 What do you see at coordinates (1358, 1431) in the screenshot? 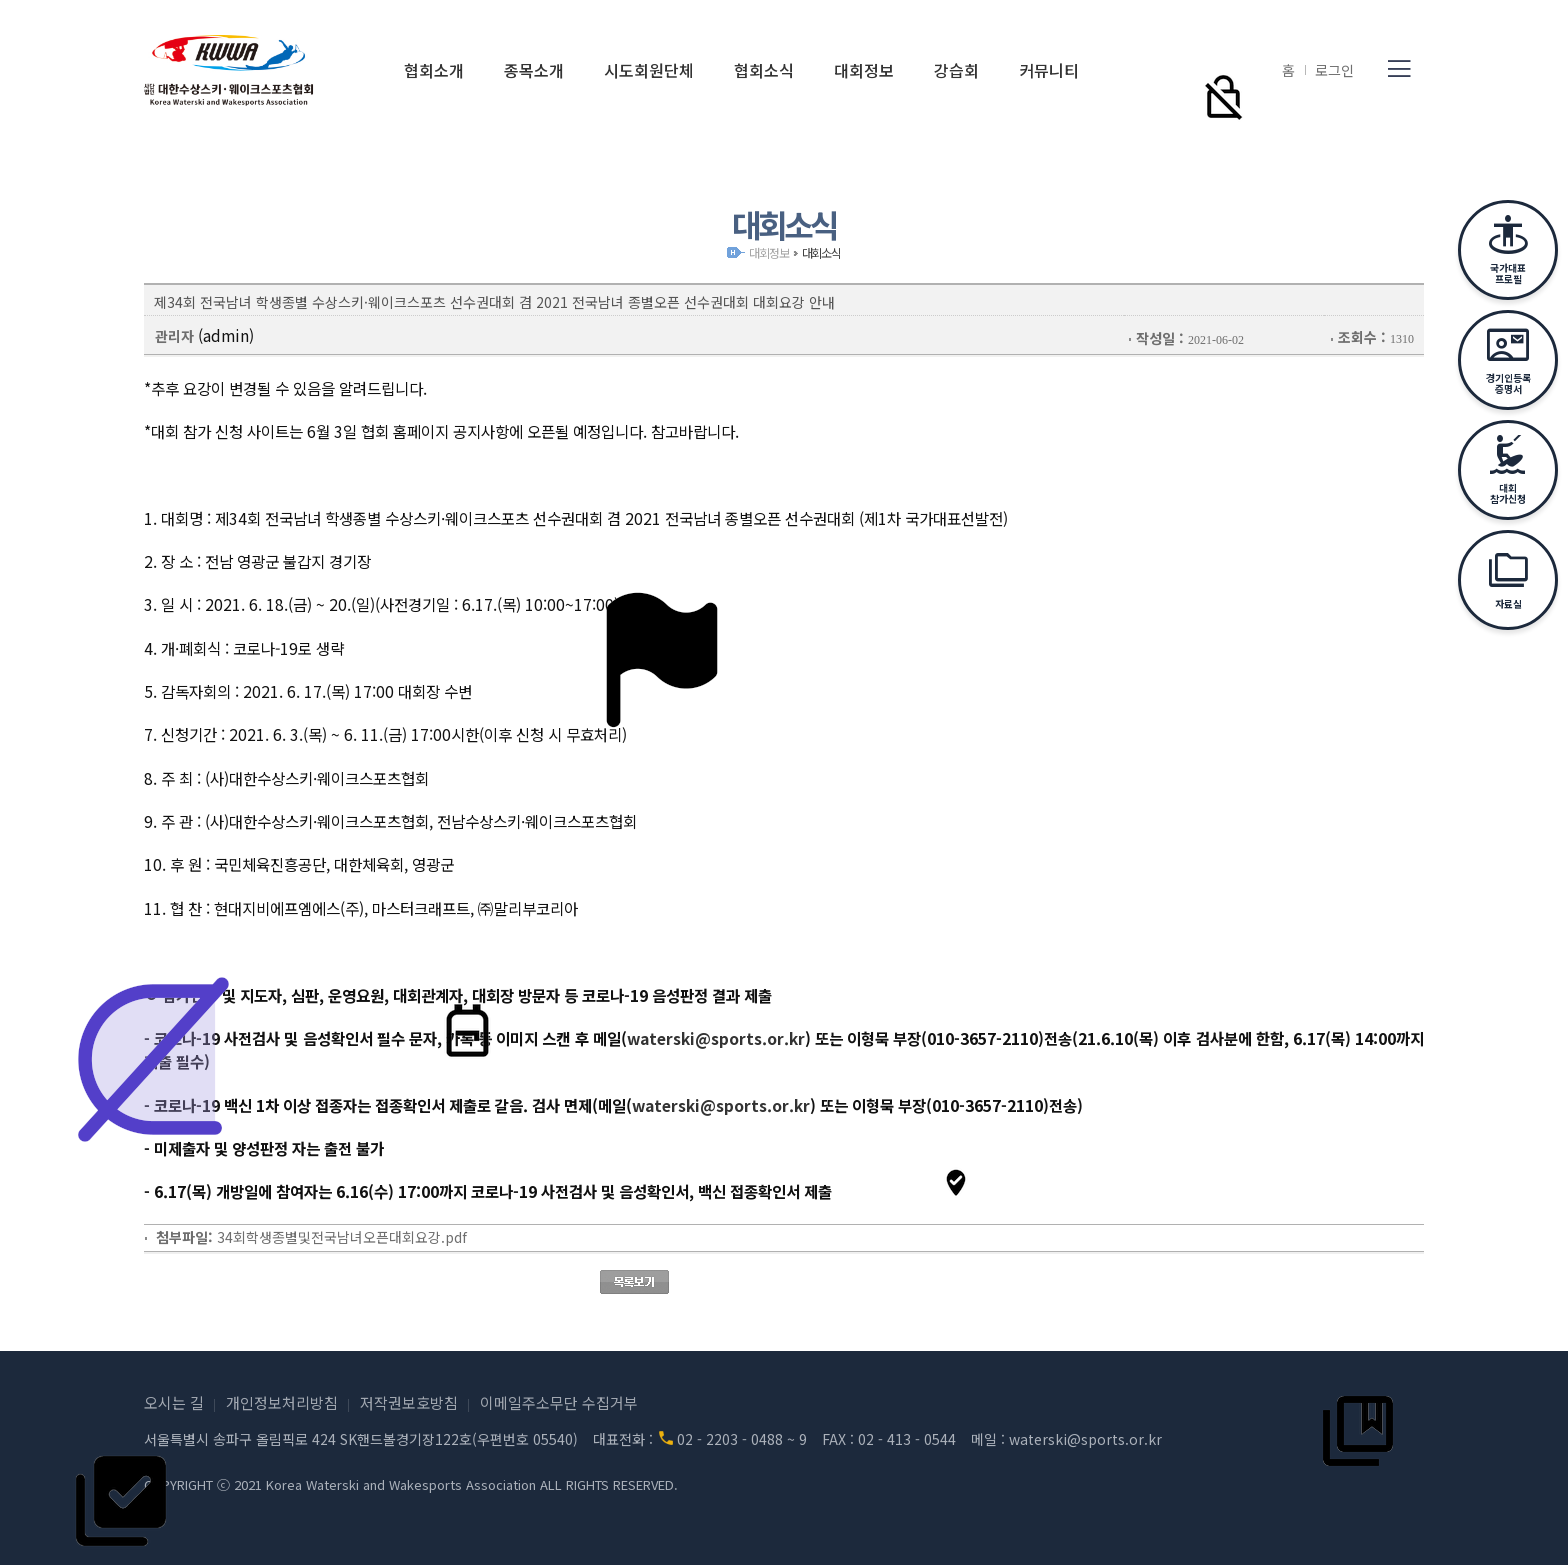
I see `access your bookmarked collections` at bounding box center [1358, 1431].